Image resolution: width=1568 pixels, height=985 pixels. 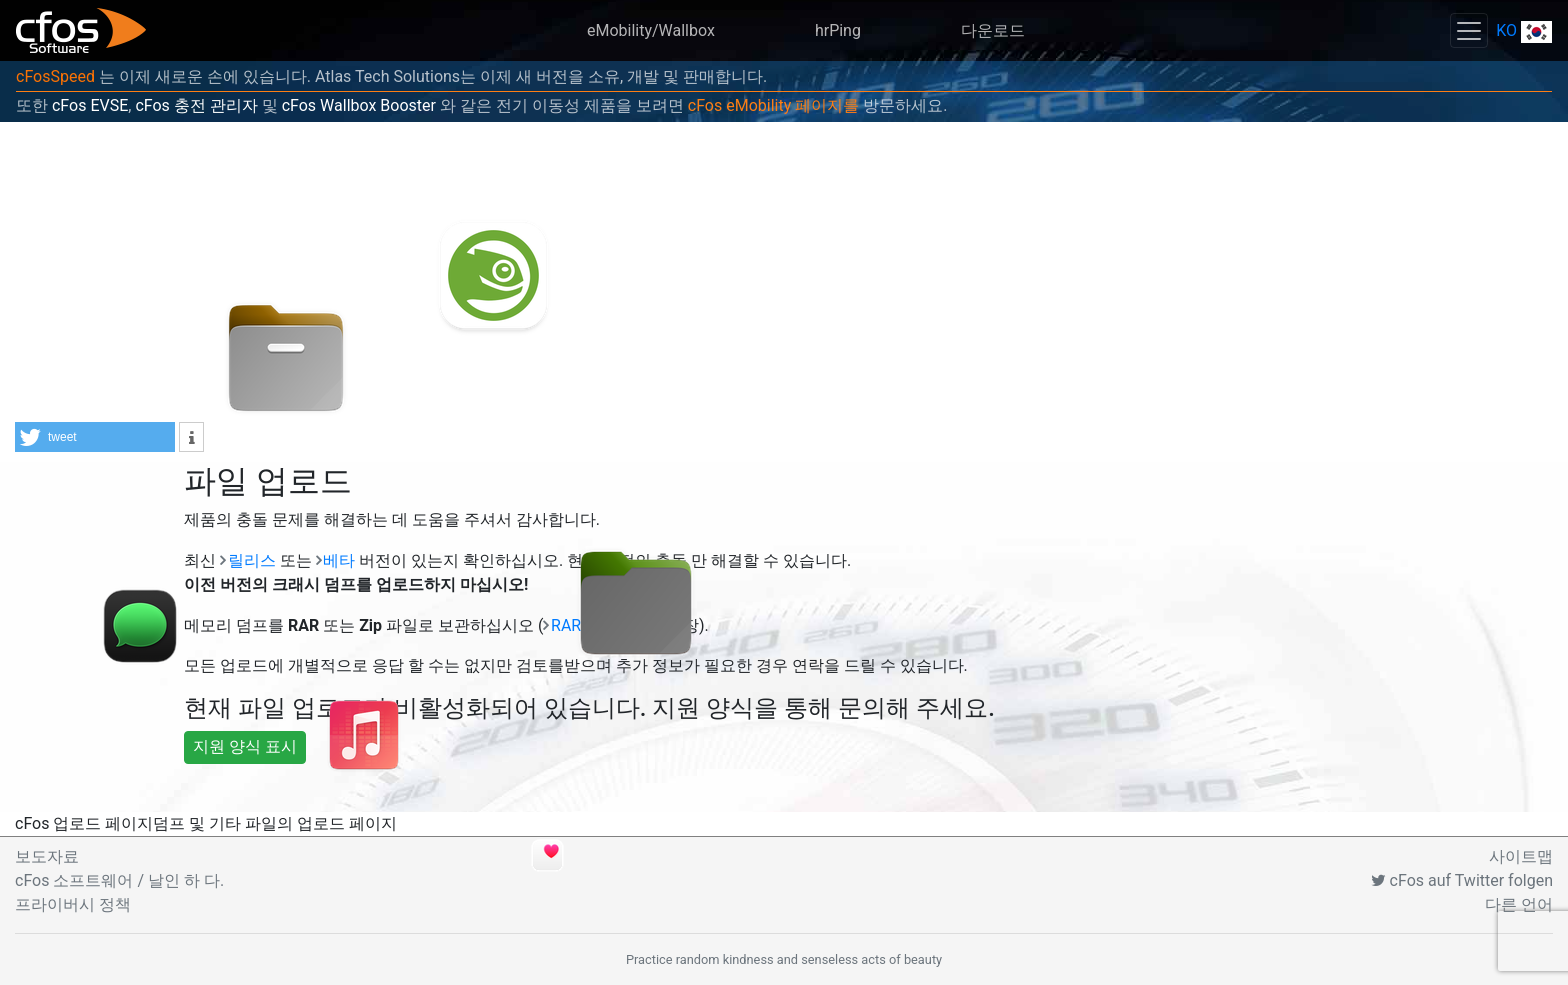 I want to click on open the messages app, so click(x=140, y=626).